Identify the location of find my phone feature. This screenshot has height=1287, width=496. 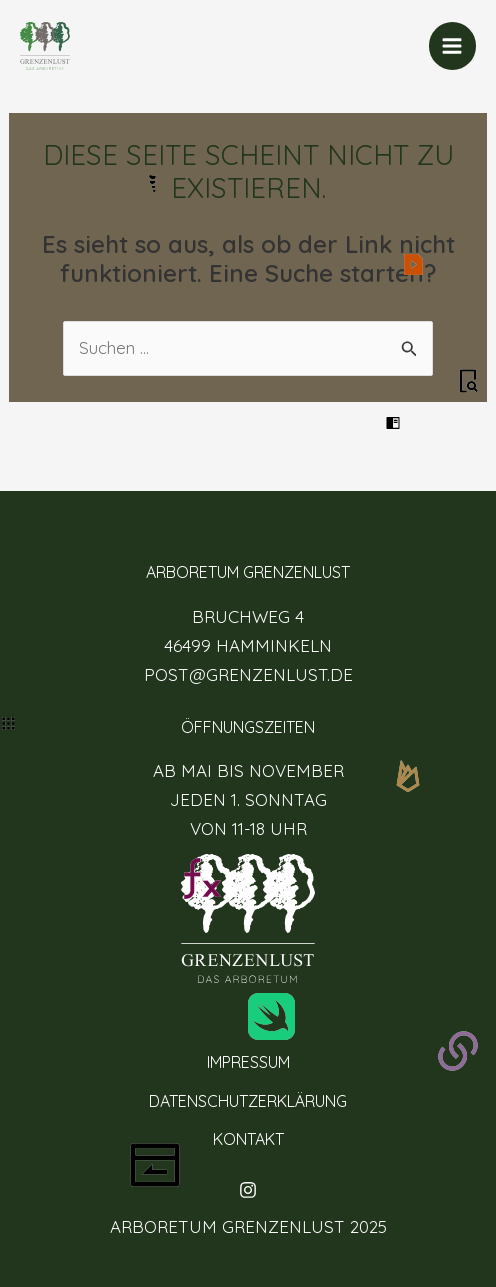
(468, 381).